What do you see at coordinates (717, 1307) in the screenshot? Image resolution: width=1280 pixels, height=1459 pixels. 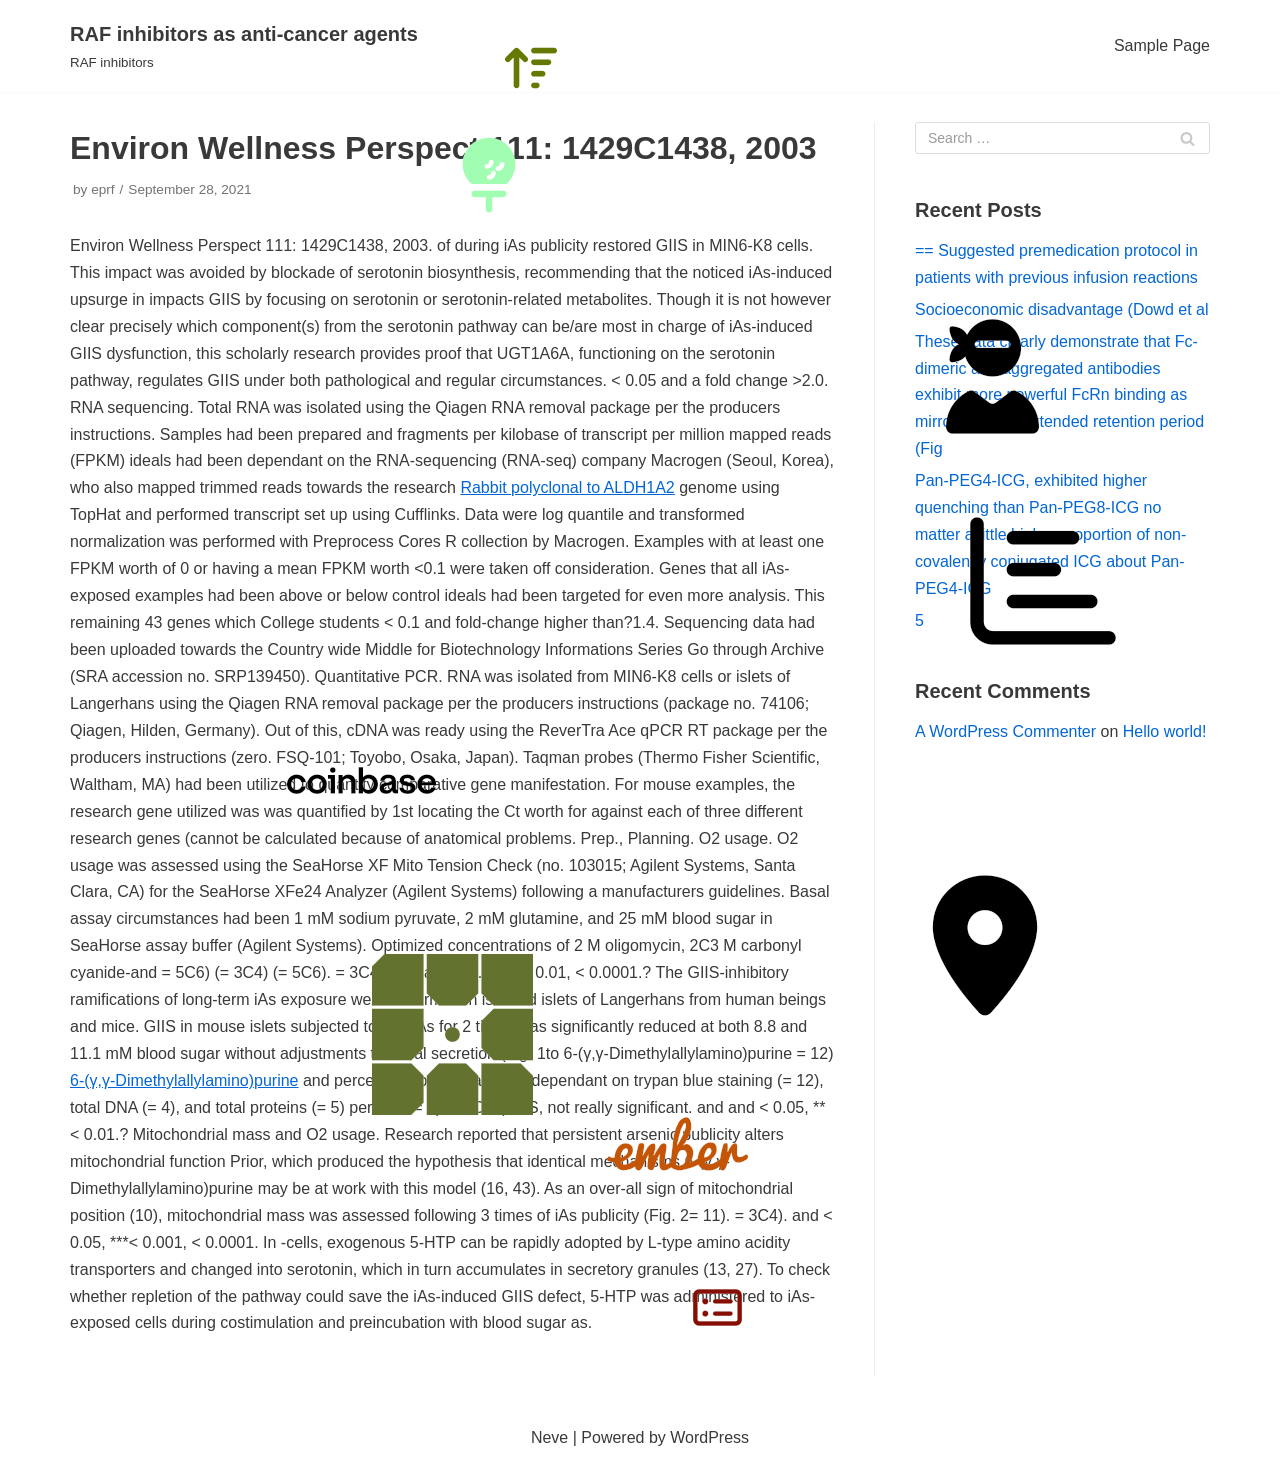 I see `view list items or menu options` at bounding box center [717, 1307].